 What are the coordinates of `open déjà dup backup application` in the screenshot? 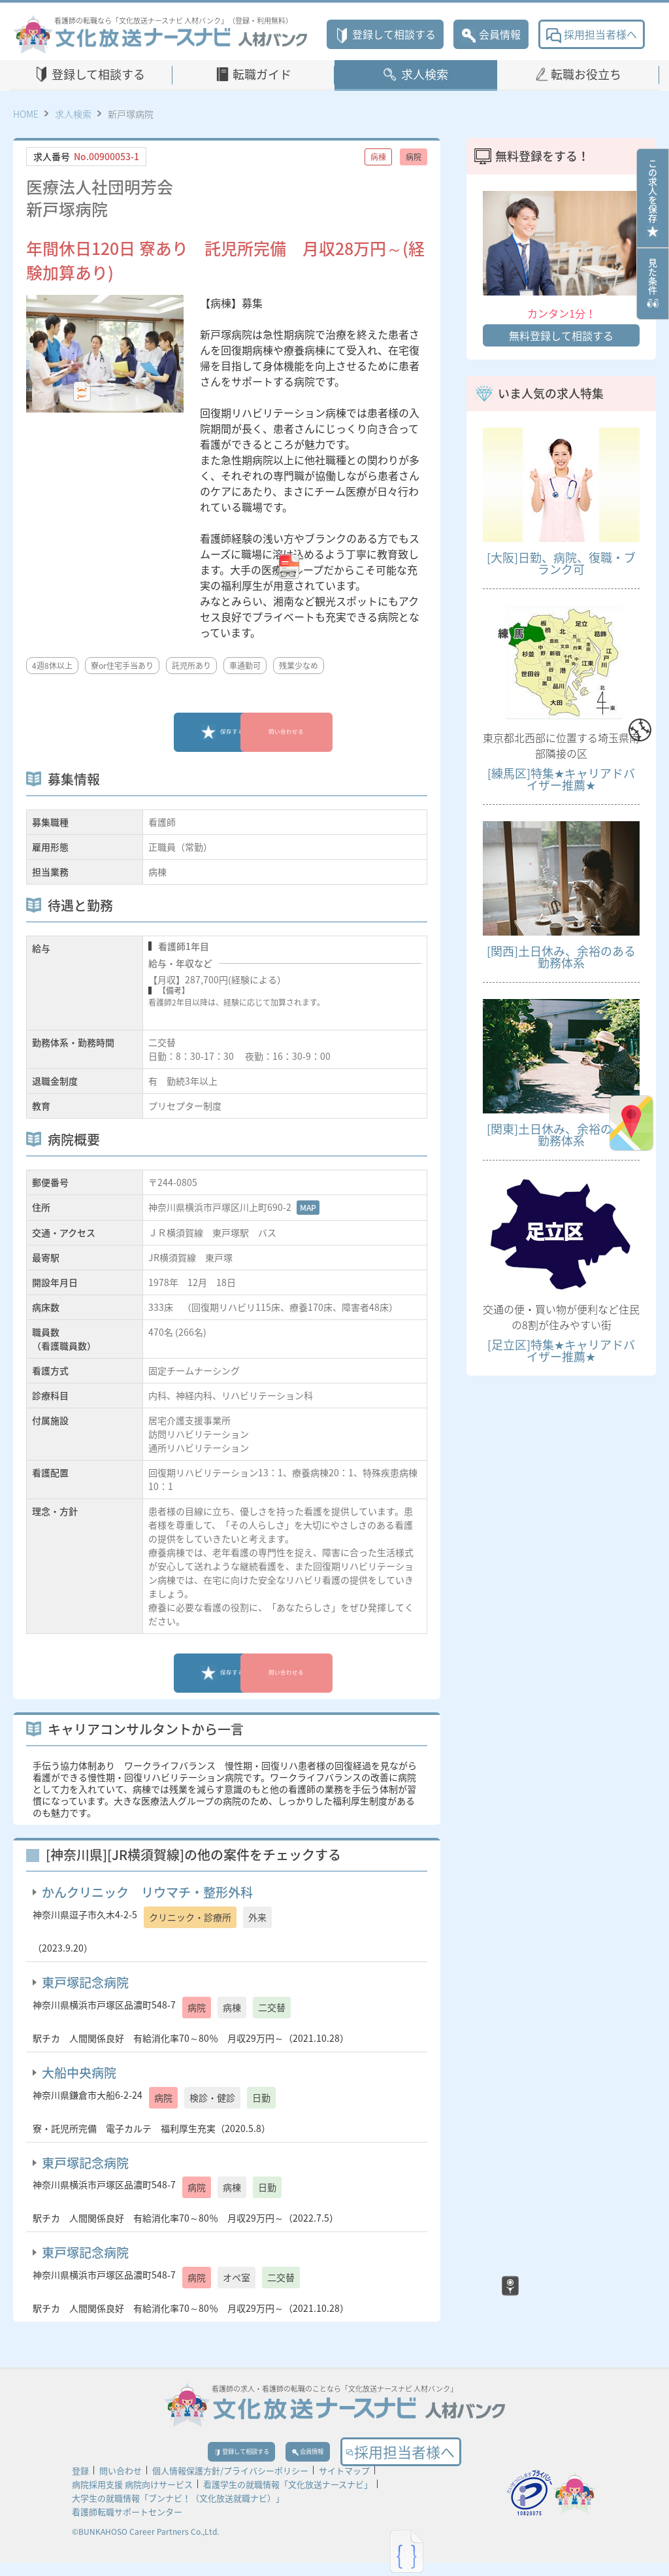 It's located at (510, 2286).